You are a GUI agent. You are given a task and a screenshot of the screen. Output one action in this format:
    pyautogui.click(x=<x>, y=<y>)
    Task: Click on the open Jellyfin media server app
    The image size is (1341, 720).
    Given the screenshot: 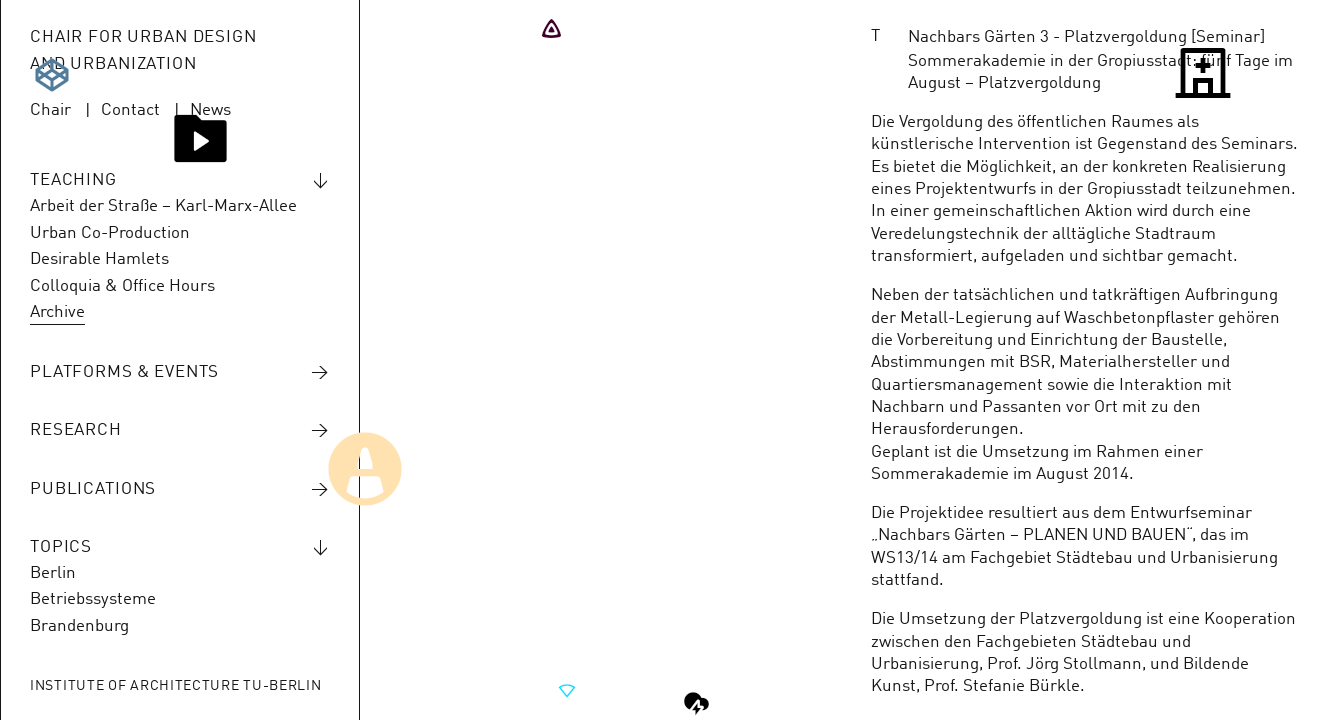 What is the action you would take?
    pyautogui.click(x=551, y=28)
    